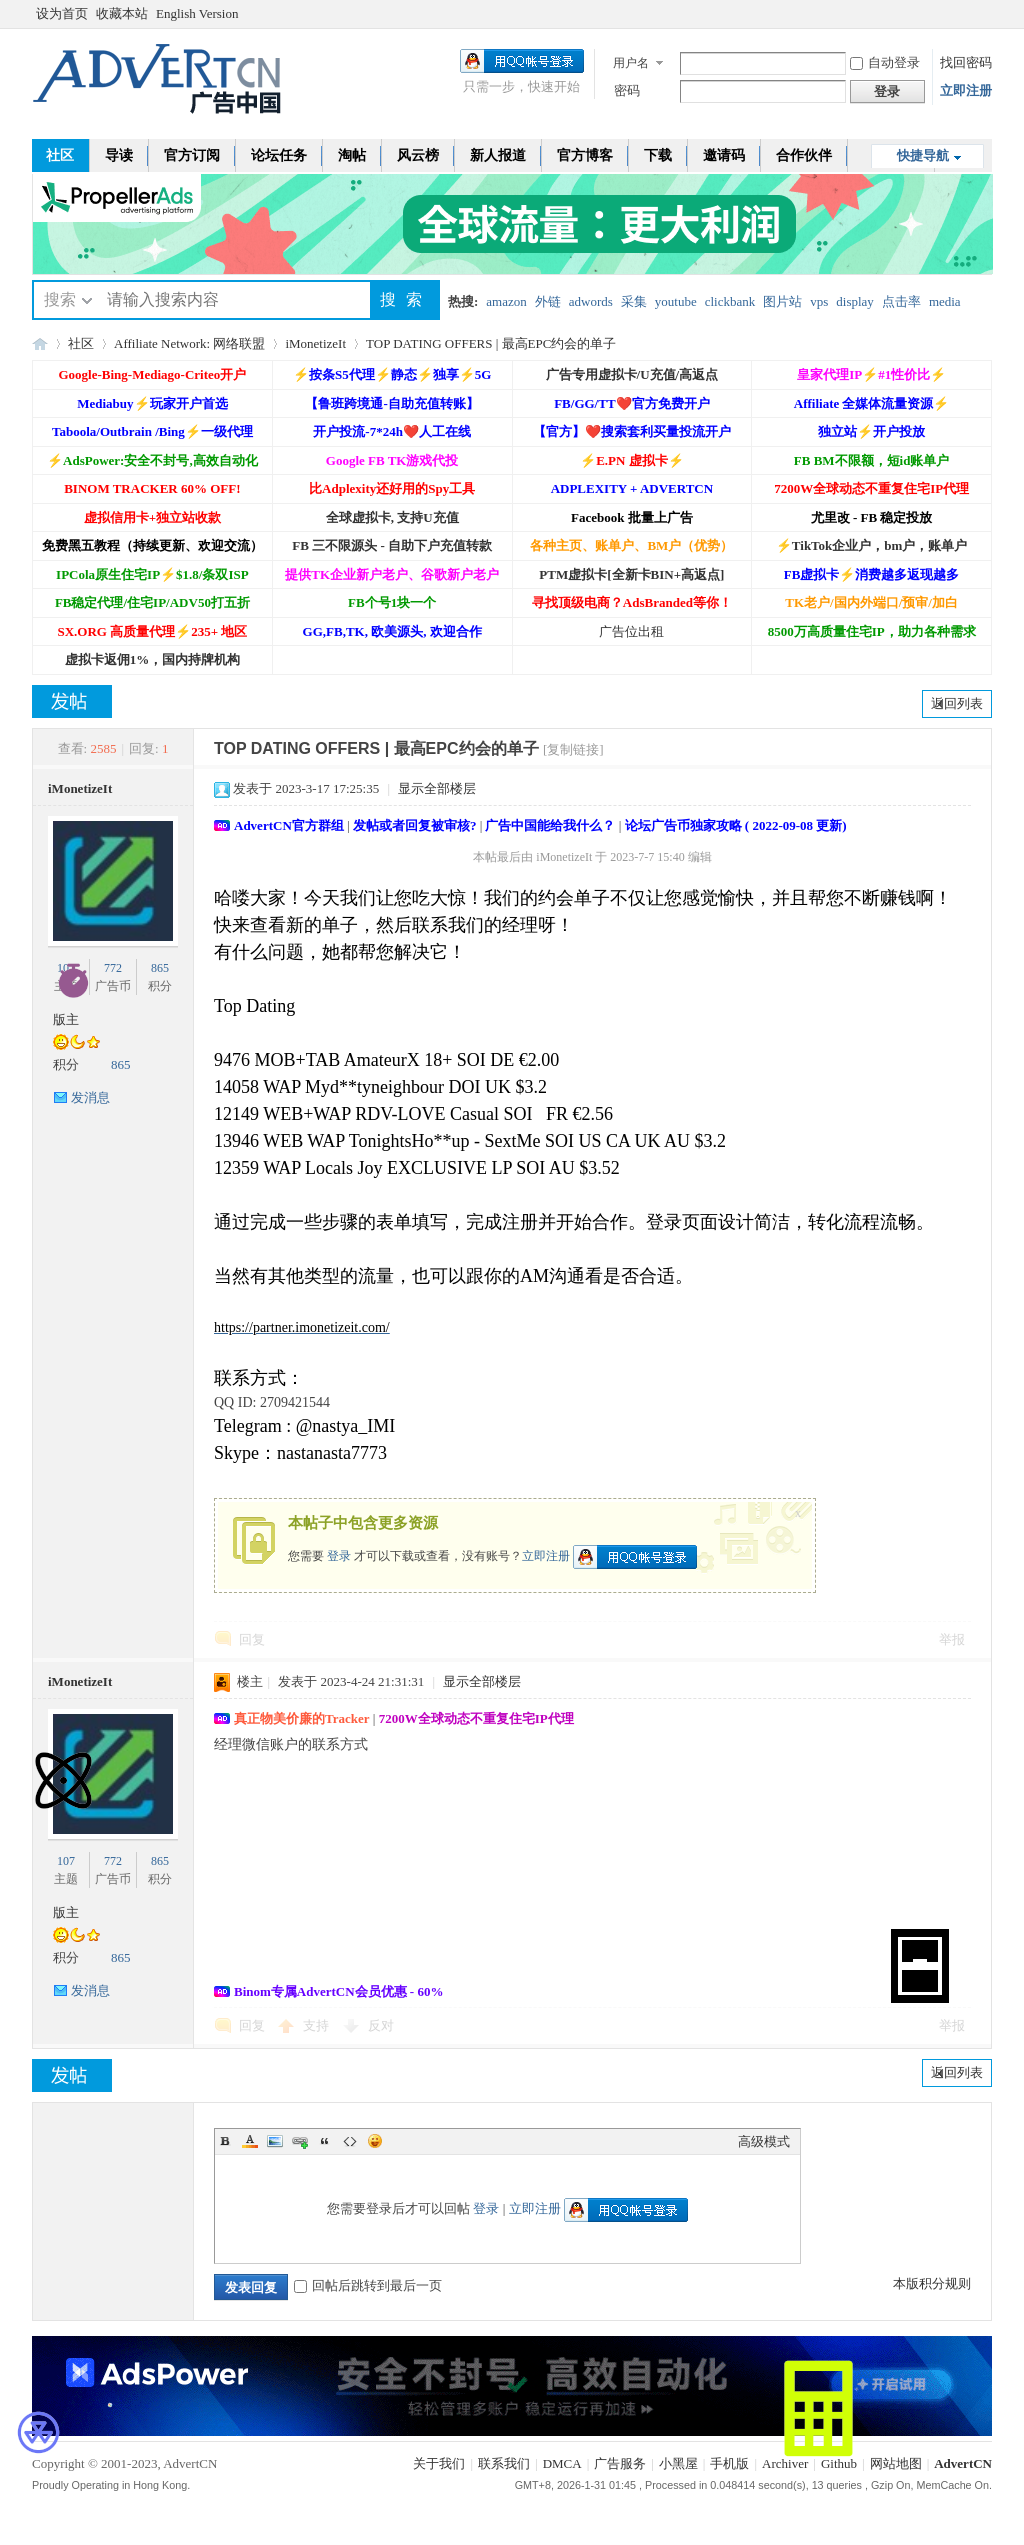 Image resolution: width=1024 pixels, height=2545 pixels. Describe the element at coordinates (63, 1780) in the screenshot. I see `access science or chemistry features` at that location.